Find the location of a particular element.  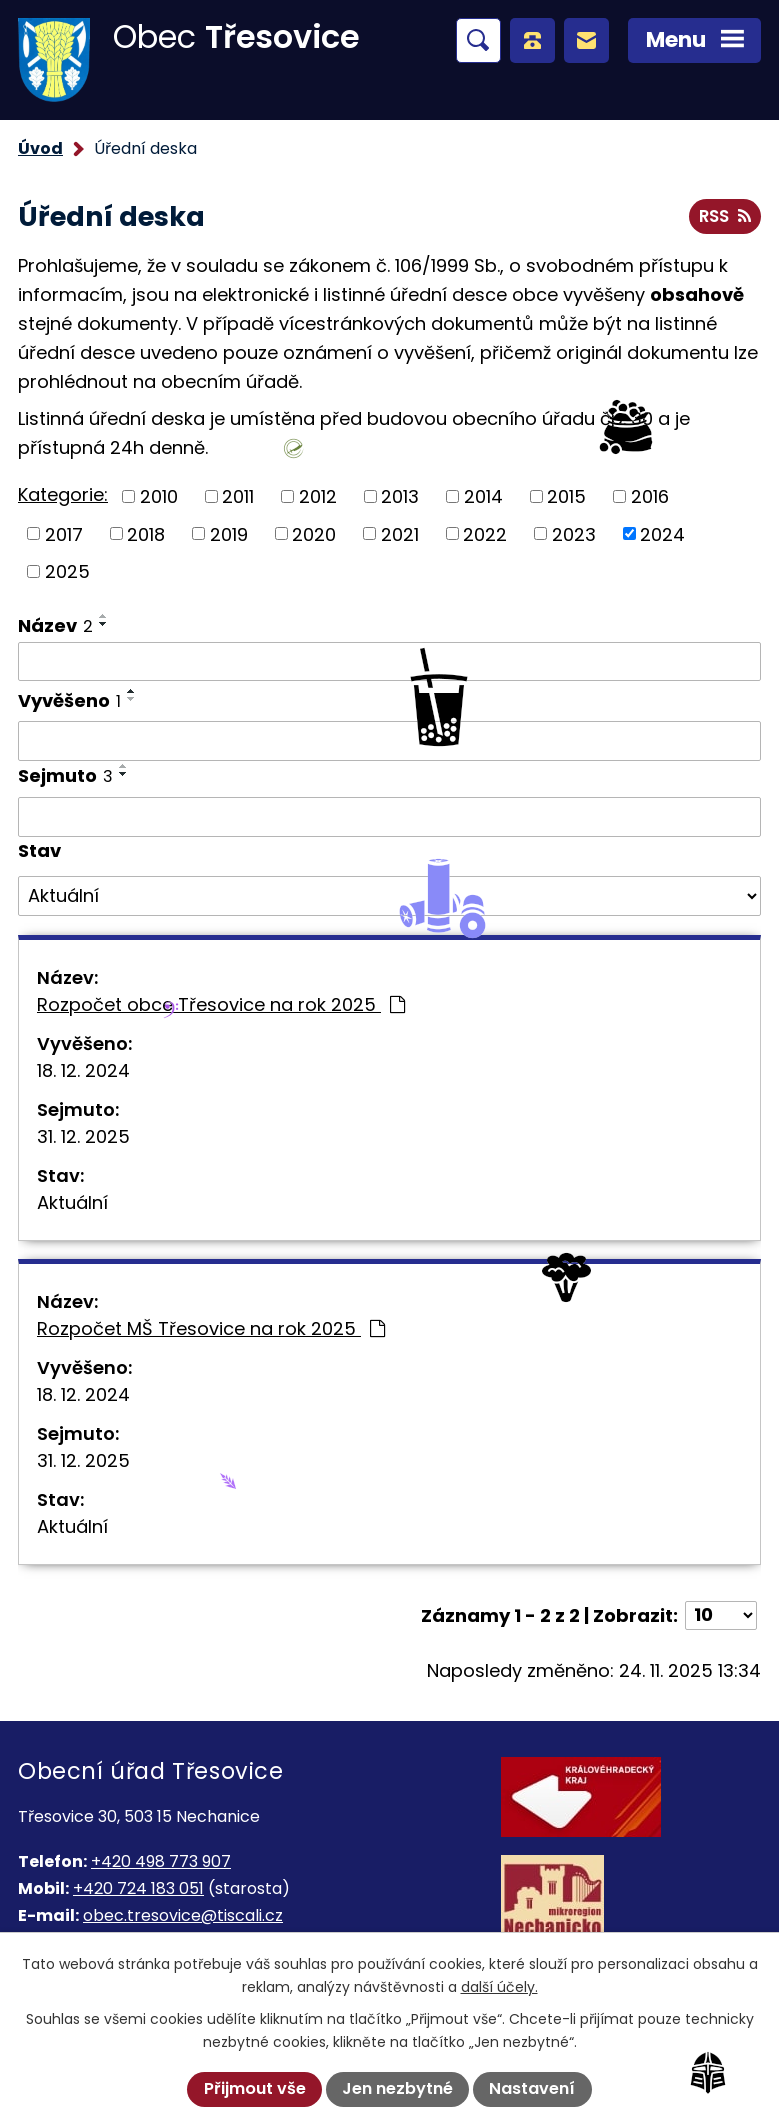

indicates bass clef or low-range musical notation is located at coordinates (171, 1010).